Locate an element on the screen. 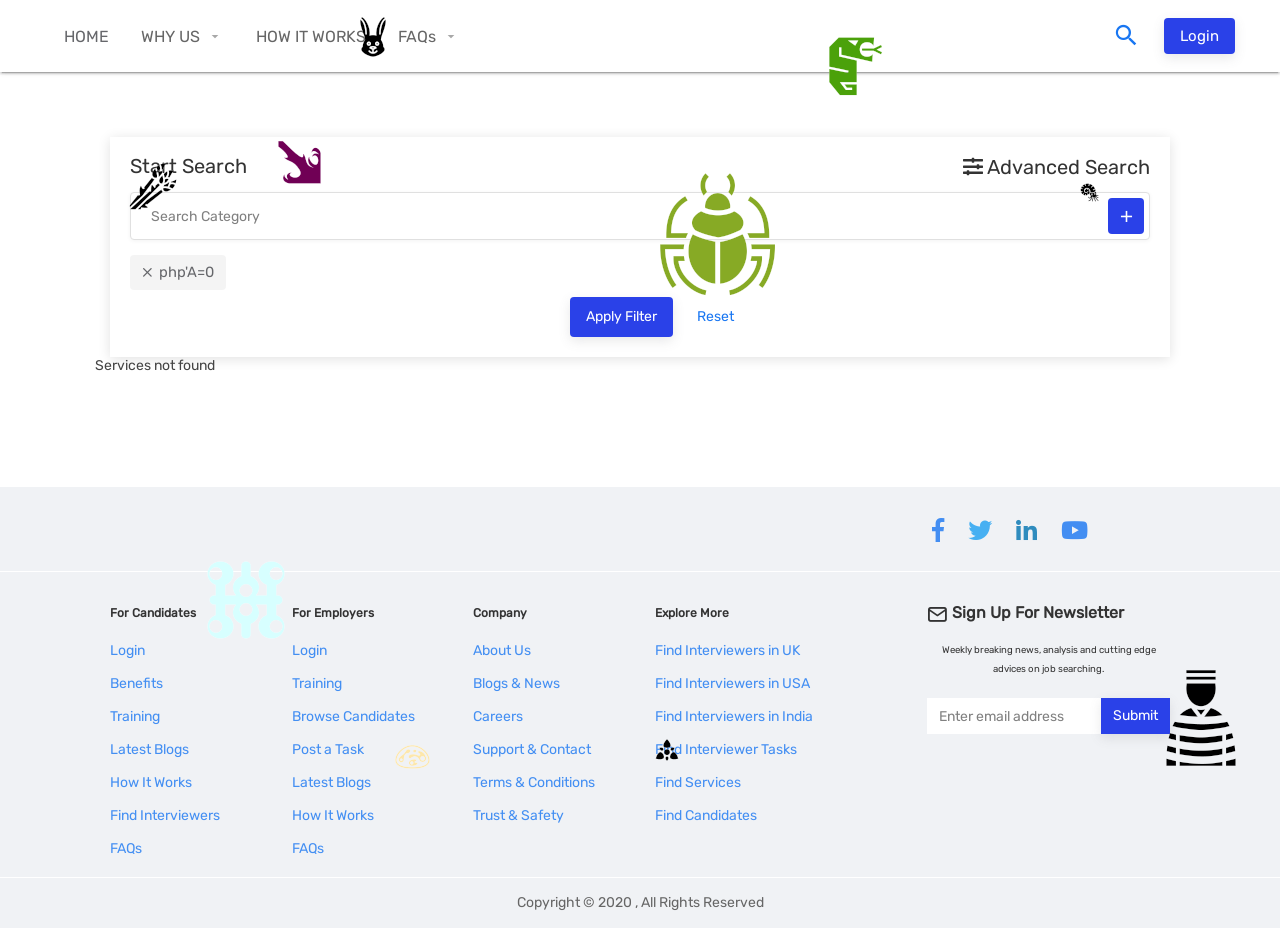 This screenshot has height=928, width=1280. access network or connection settings is located at coordinates (246, 600).